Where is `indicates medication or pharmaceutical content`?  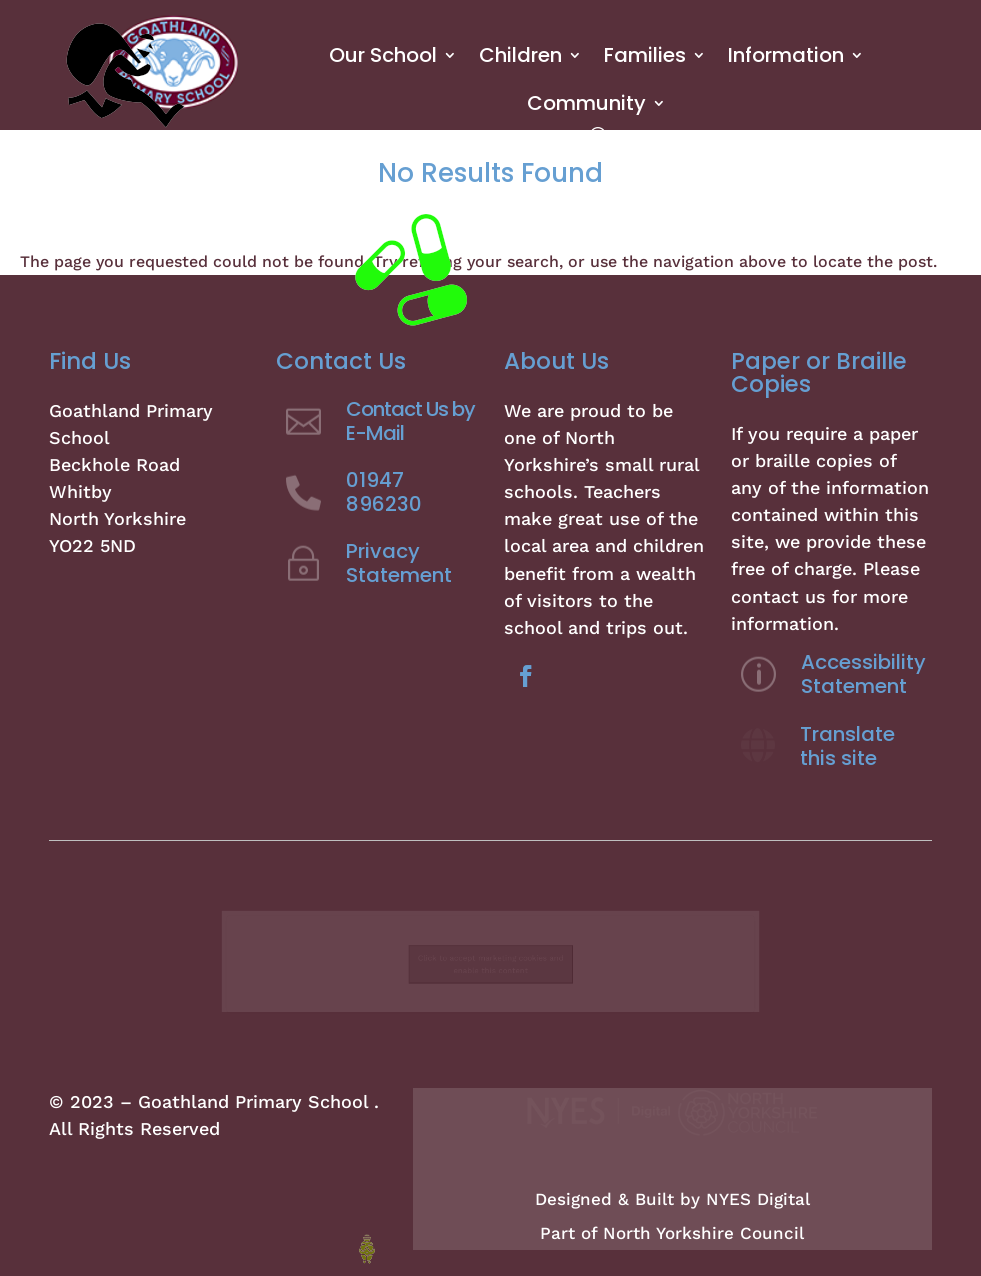 indicates medication or pharmaceutical content is located at coordinates (410, 269).